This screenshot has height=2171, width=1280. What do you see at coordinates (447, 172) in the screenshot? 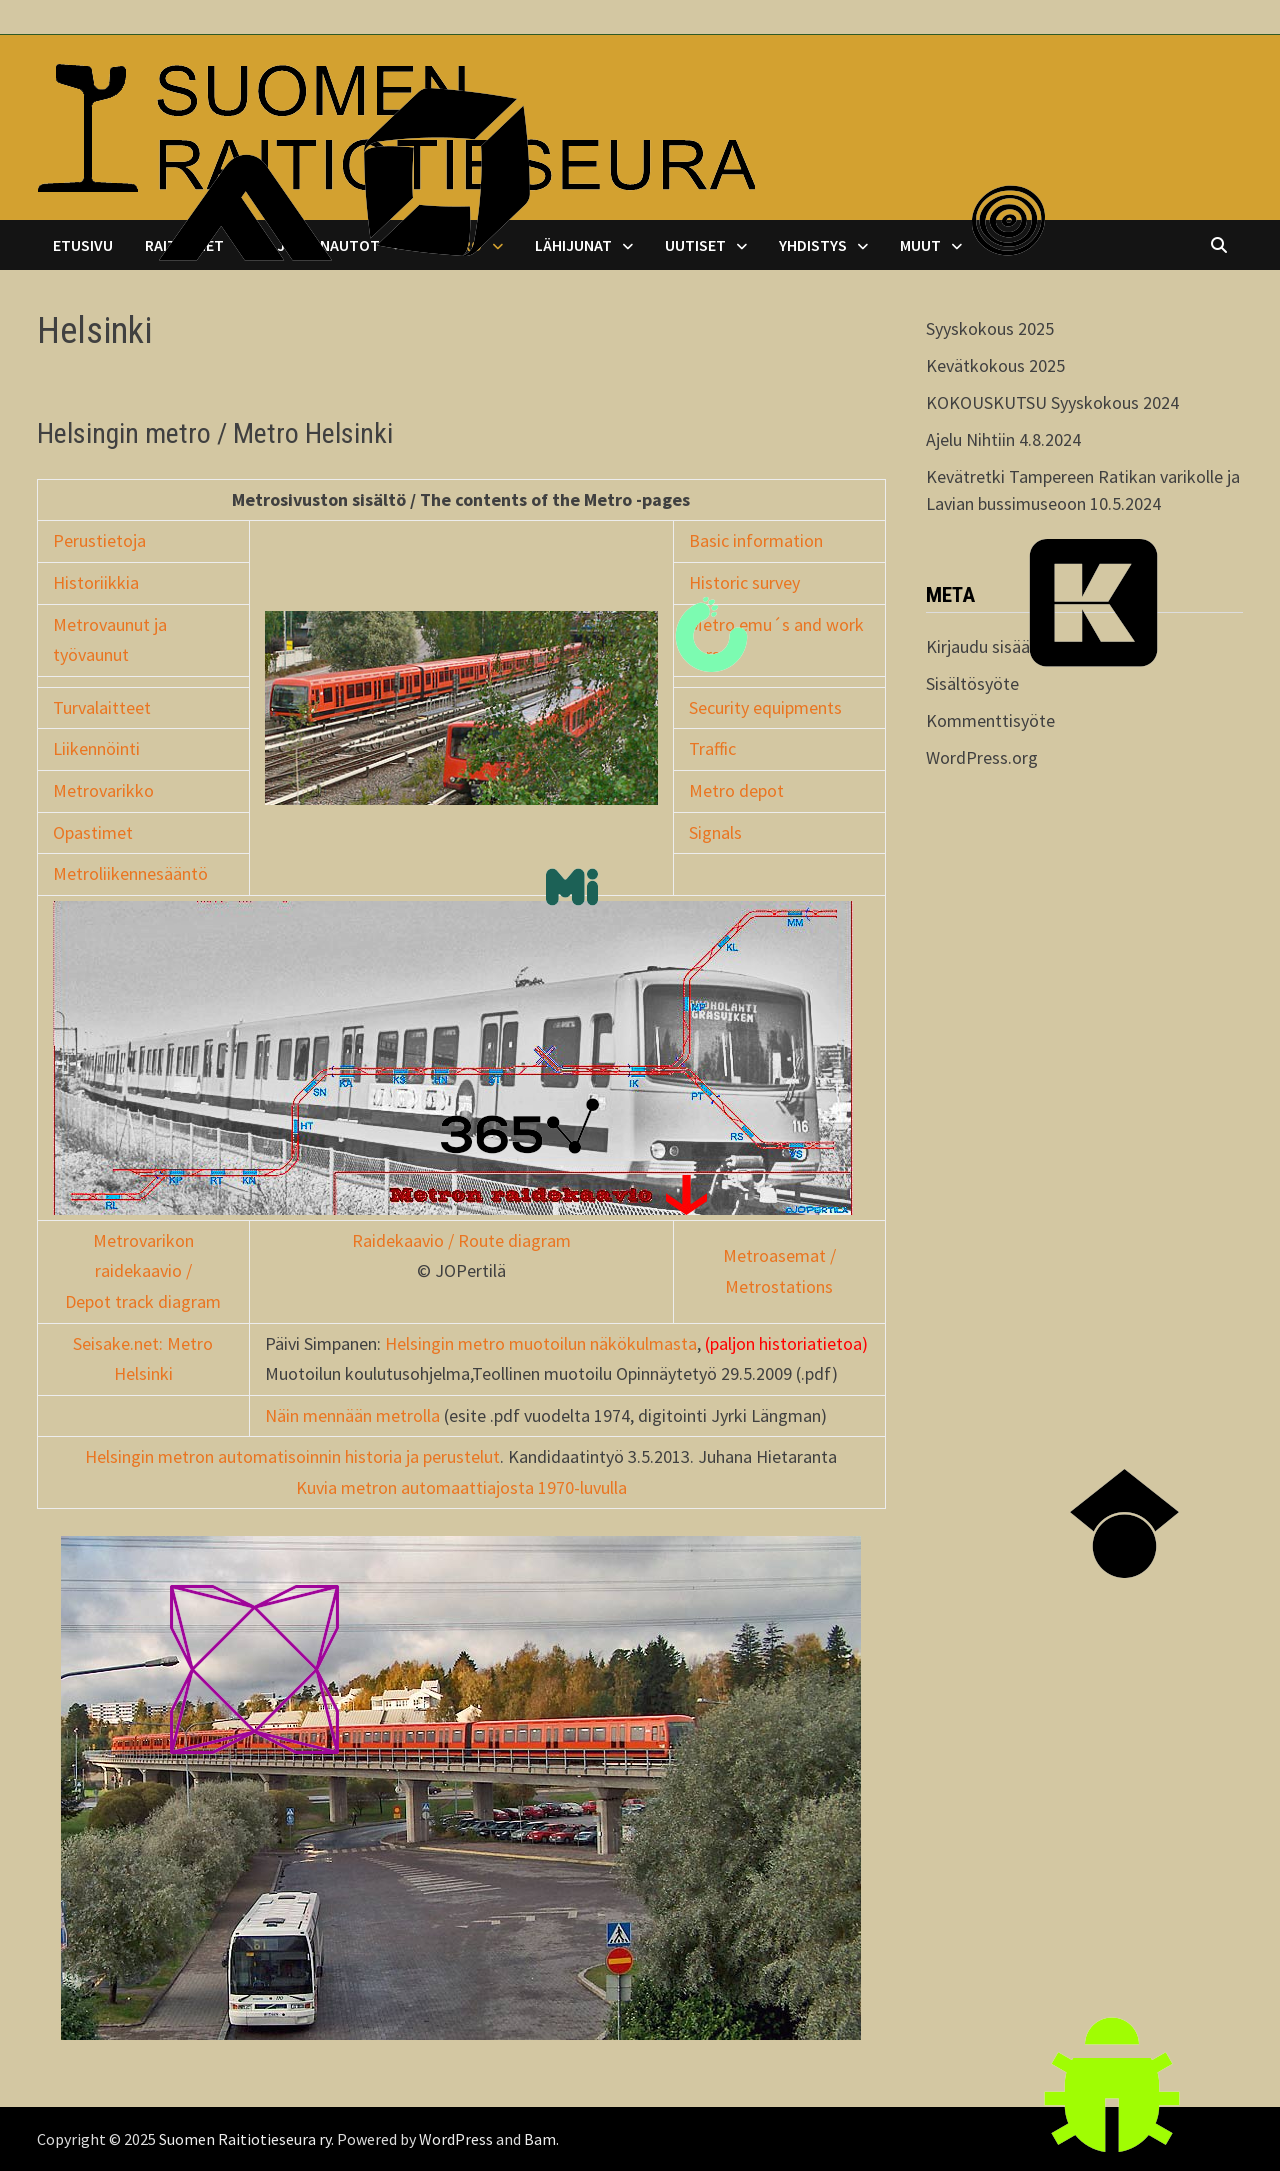
I see `dynatrace application or service integration` at bounding box center [447, 172].